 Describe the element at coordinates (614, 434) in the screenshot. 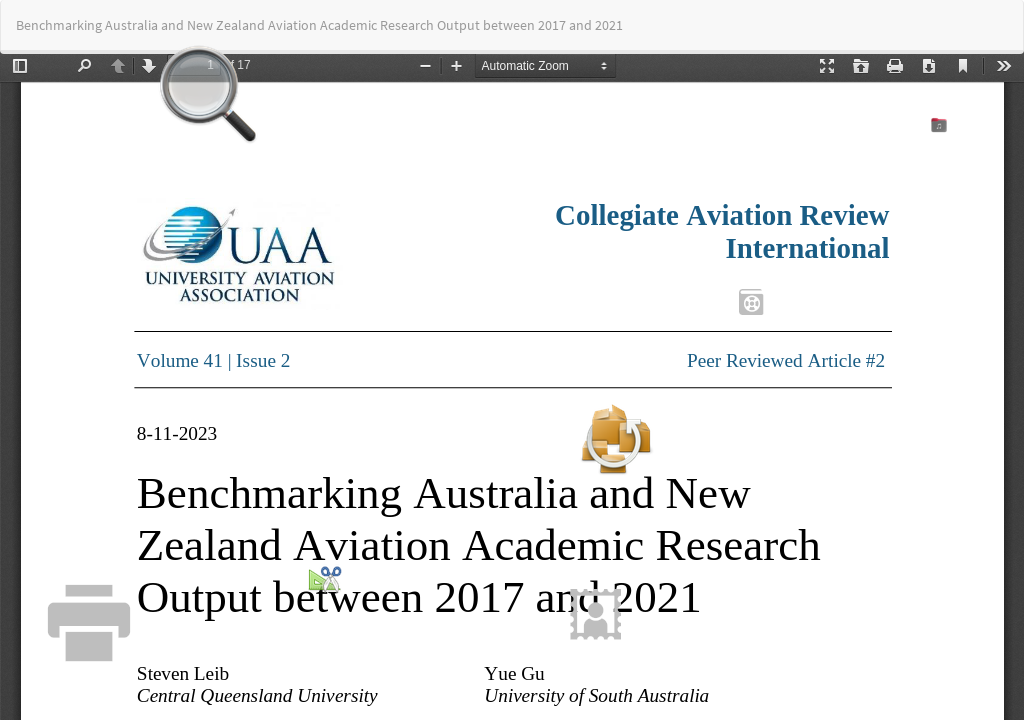

I see `check for available software updates` at that location.